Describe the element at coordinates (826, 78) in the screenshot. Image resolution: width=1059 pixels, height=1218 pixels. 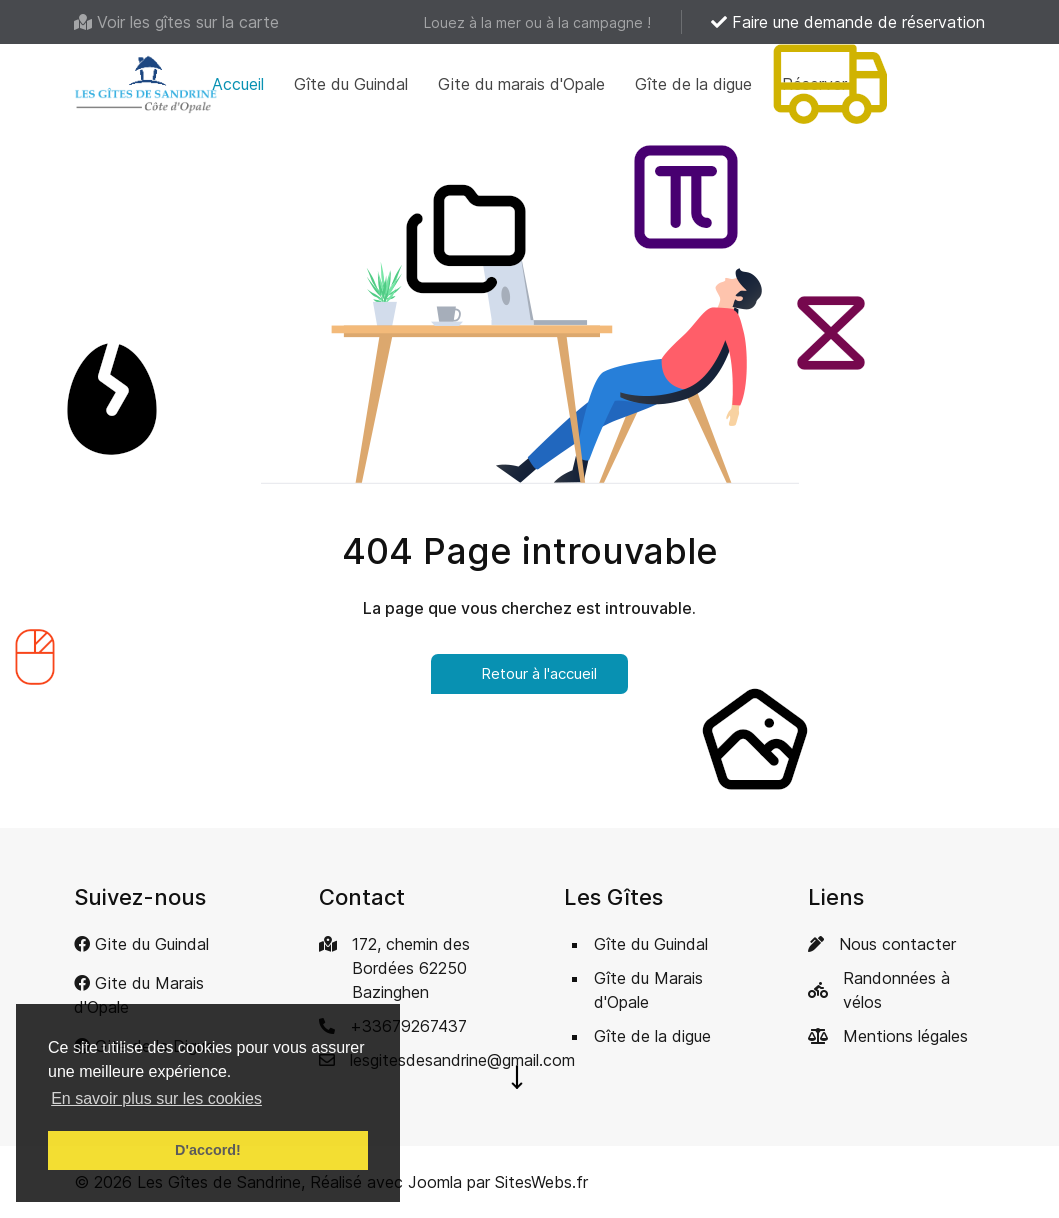
I see `track your delivery status` at that location.